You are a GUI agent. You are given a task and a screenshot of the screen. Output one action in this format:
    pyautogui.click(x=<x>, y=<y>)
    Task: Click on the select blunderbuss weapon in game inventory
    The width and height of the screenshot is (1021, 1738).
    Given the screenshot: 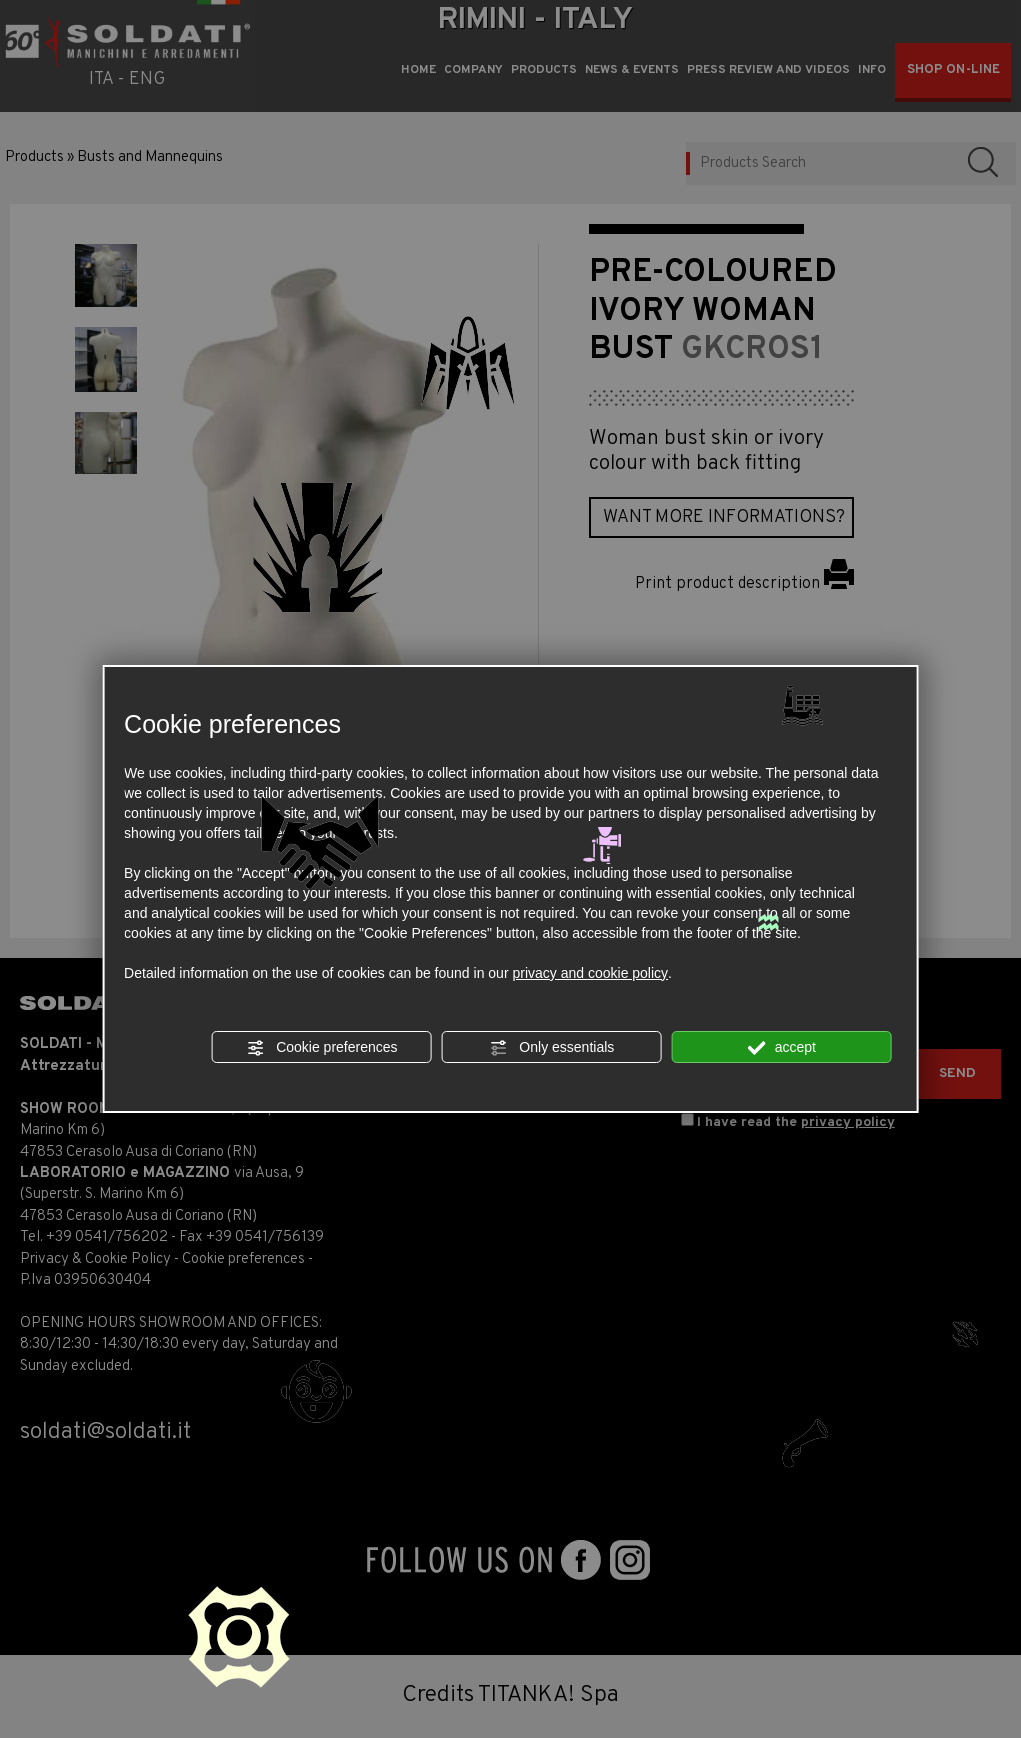 What is the action you would take?
    pyautogui.click(x=805, y=1443)
    